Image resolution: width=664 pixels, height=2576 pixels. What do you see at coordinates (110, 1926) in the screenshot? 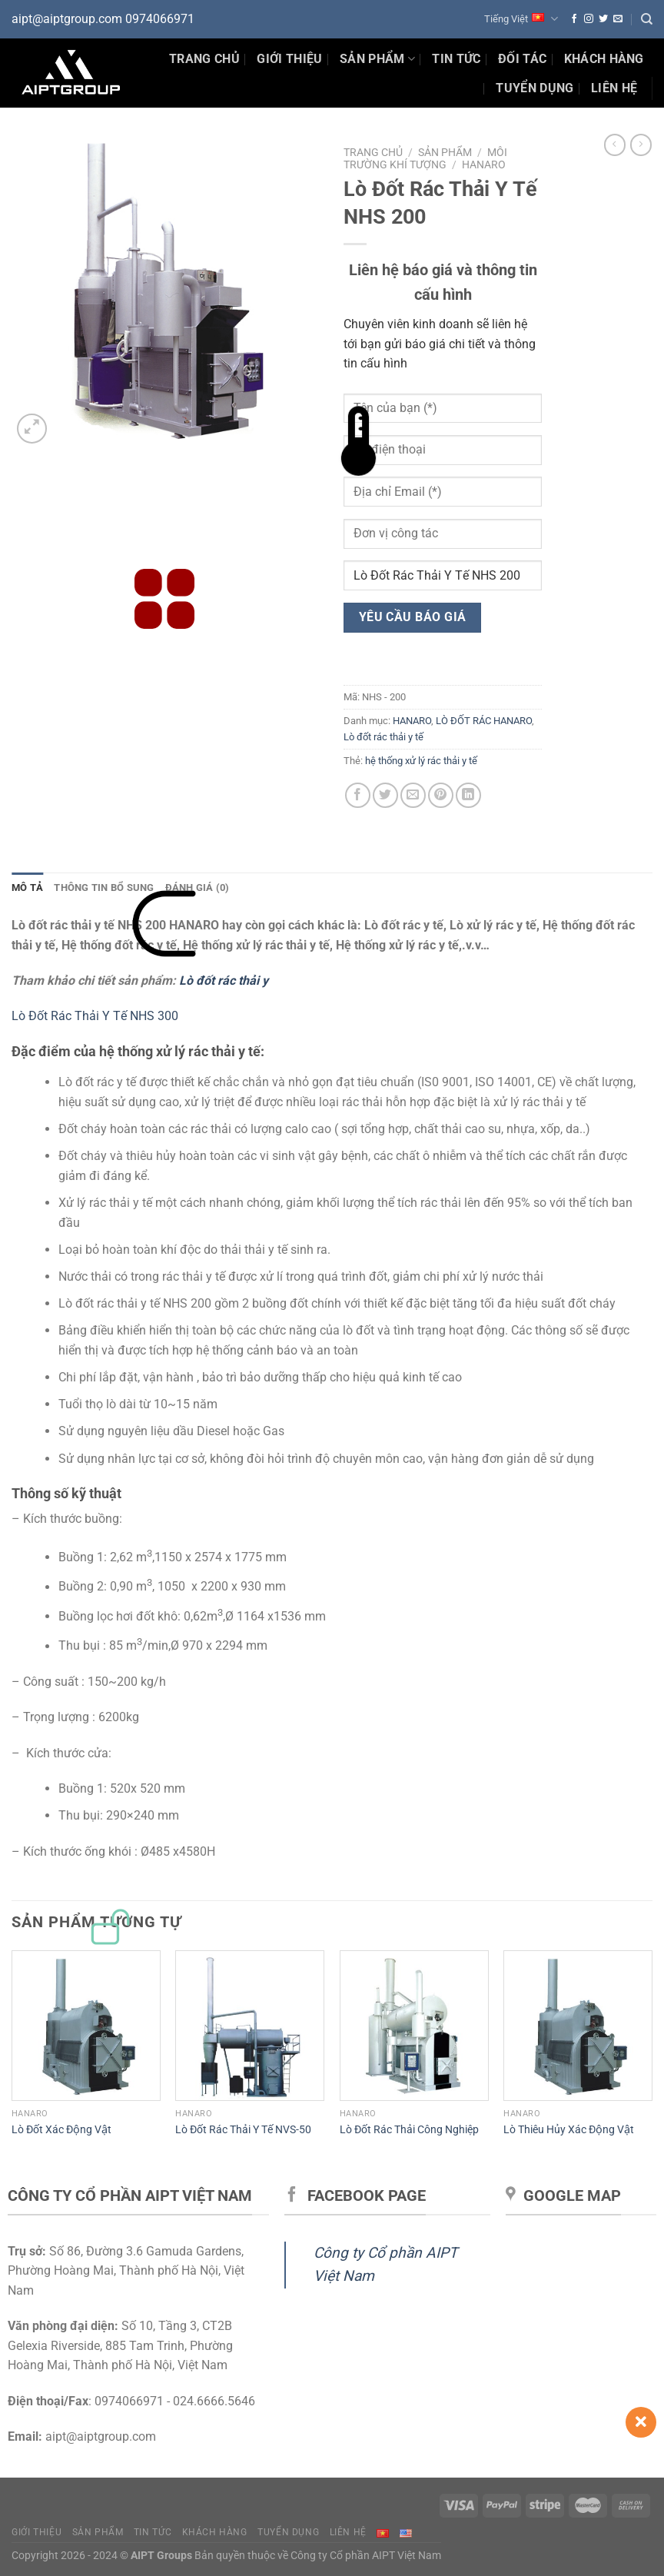
I see `unlocked or unsecured state` at bounding box center [110, 1926].